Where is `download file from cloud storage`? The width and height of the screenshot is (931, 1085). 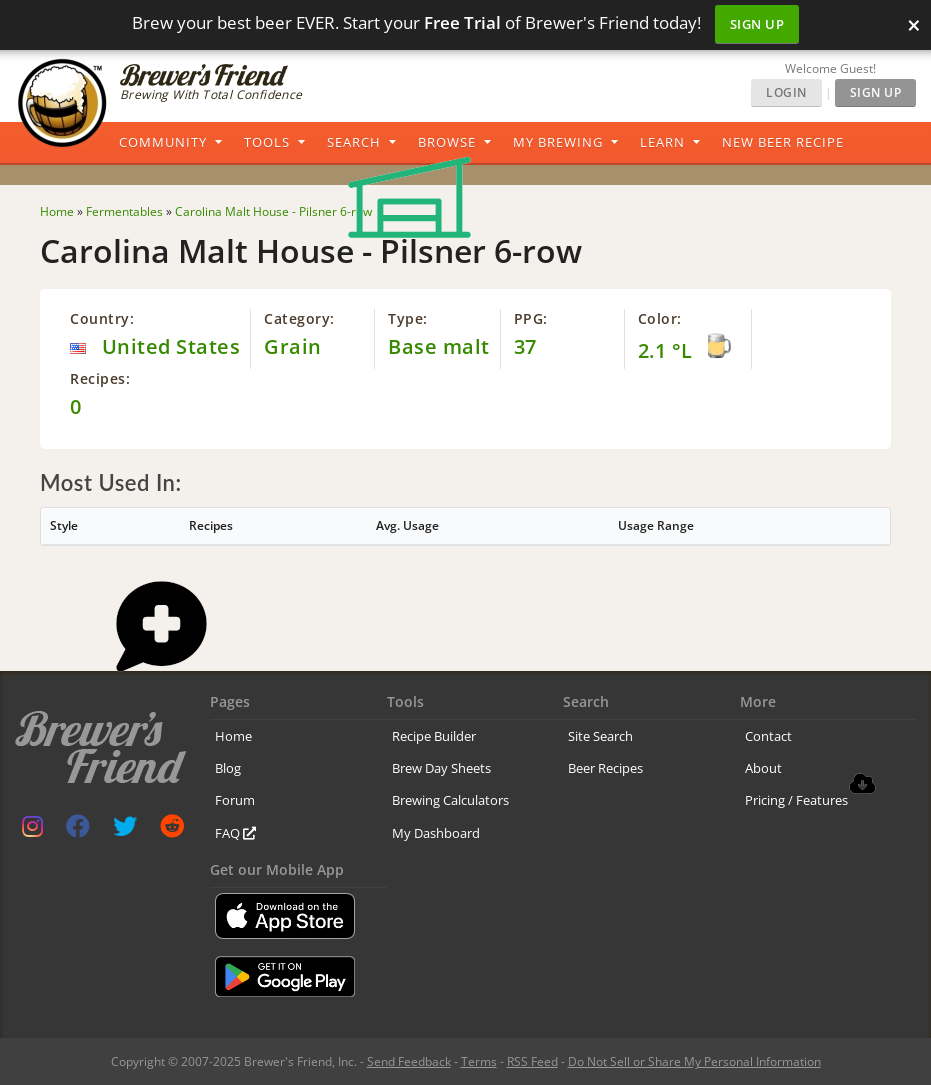
download file from cloud storage is located at coordinates (862, 783).